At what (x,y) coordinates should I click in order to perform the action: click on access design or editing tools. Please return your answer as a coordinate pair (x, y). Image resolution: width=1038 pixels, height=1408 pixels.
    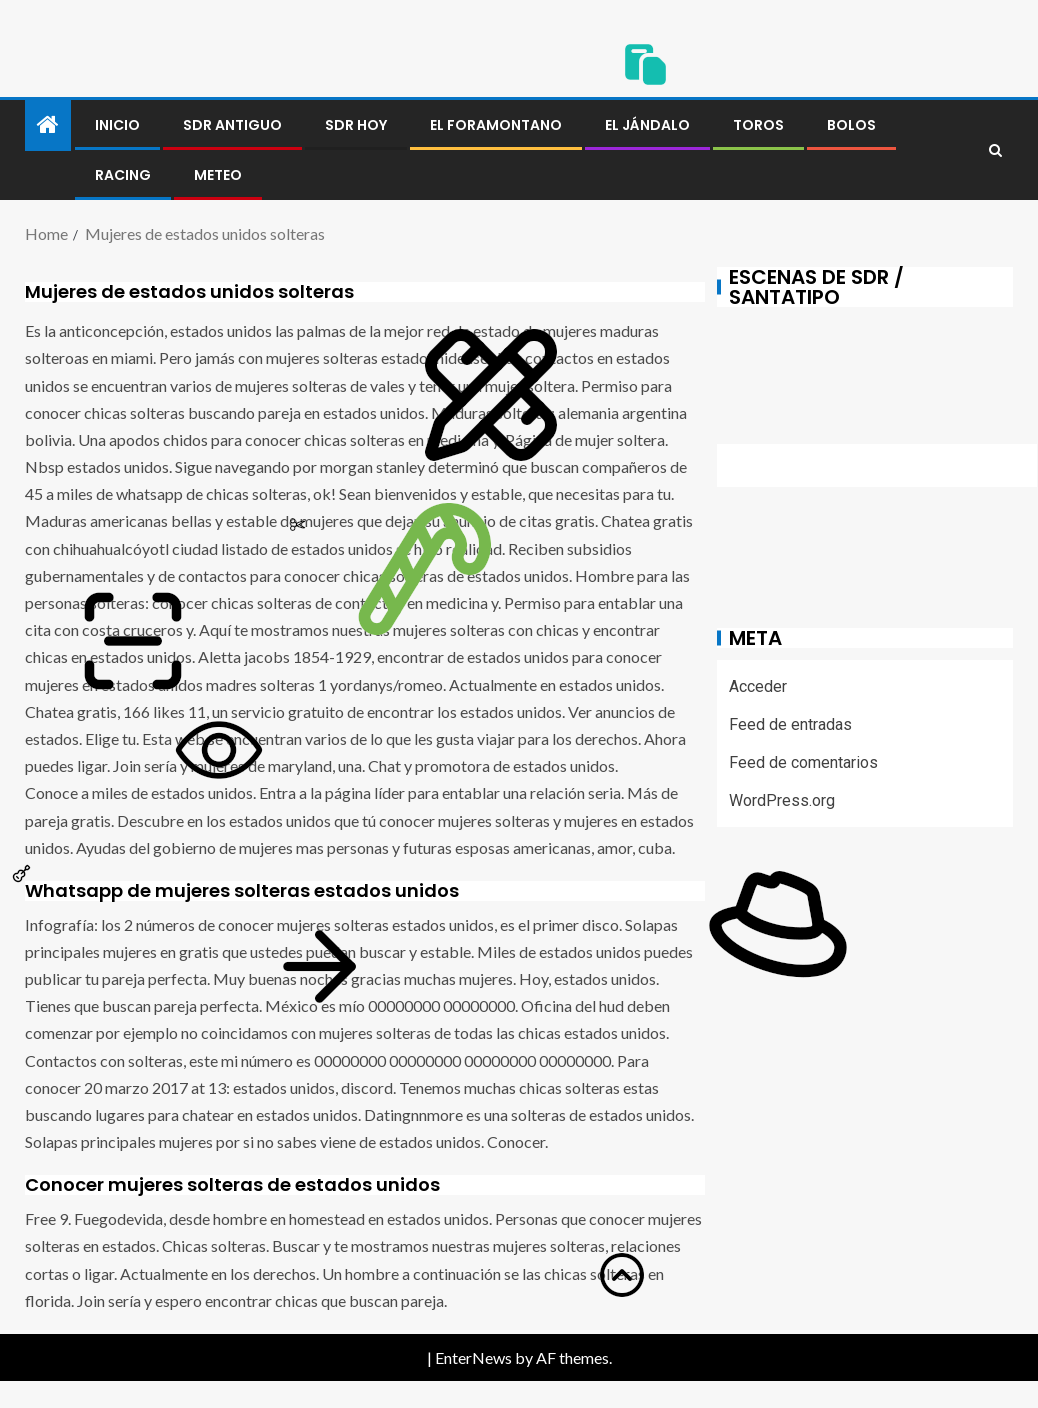
    Looking at the image, I should click on (491, 395).